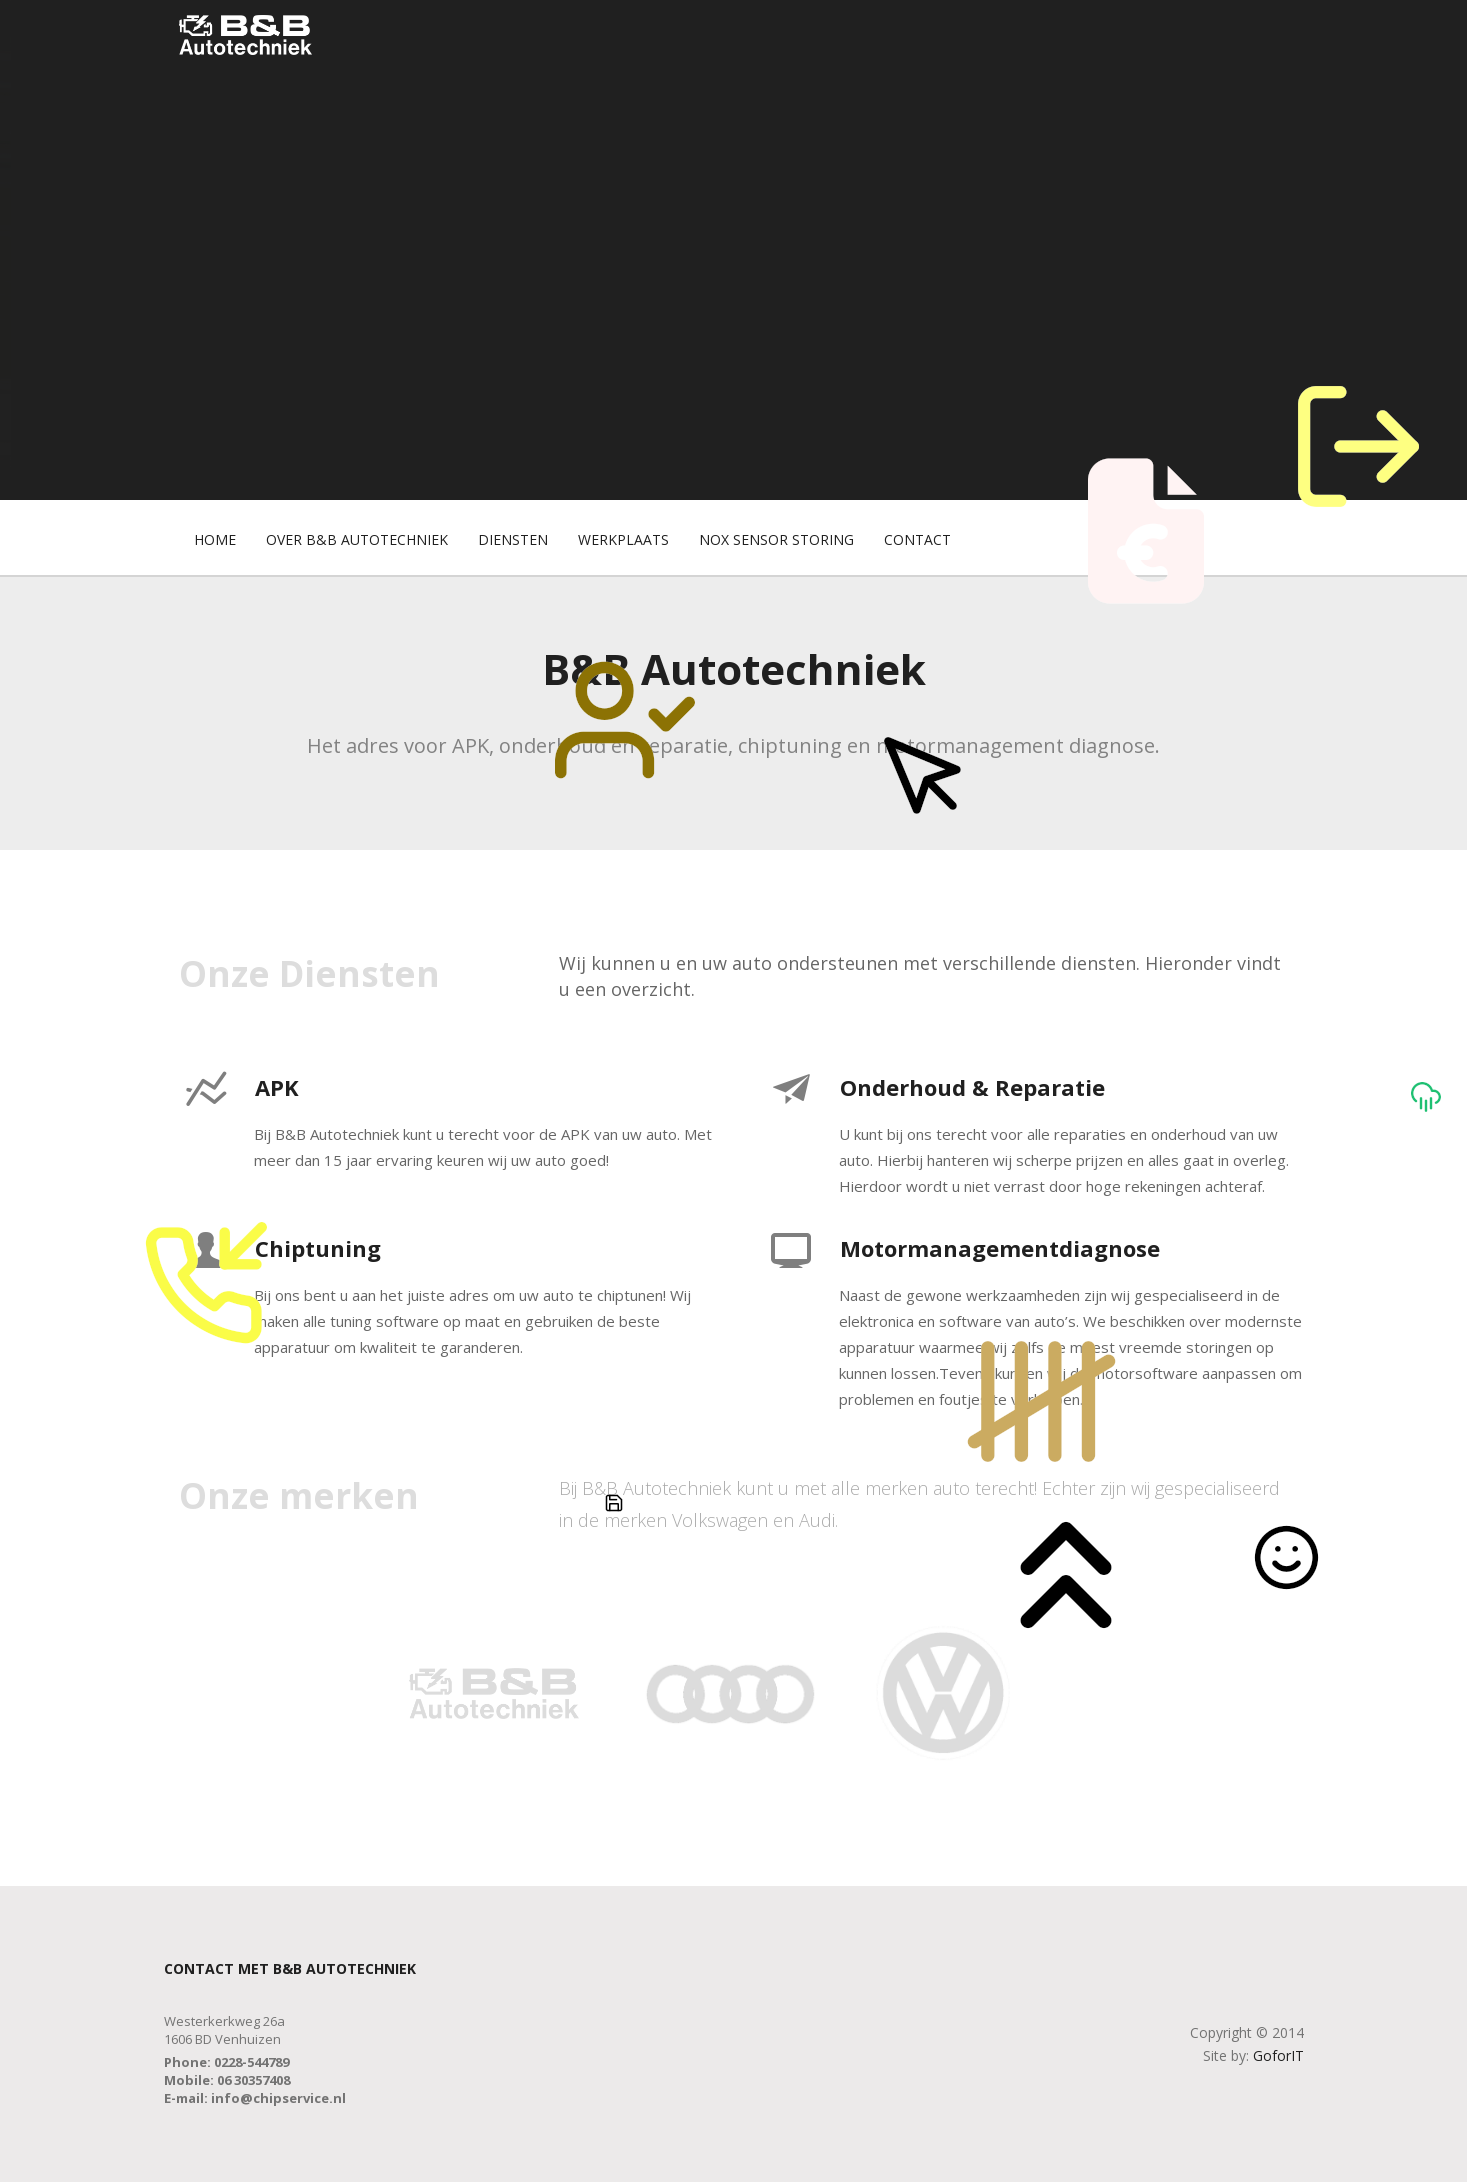  What do you see at coordinates (203, 1285) in the screenshot?
I see `incoming call indicator` at bounding box center [203, 1285].